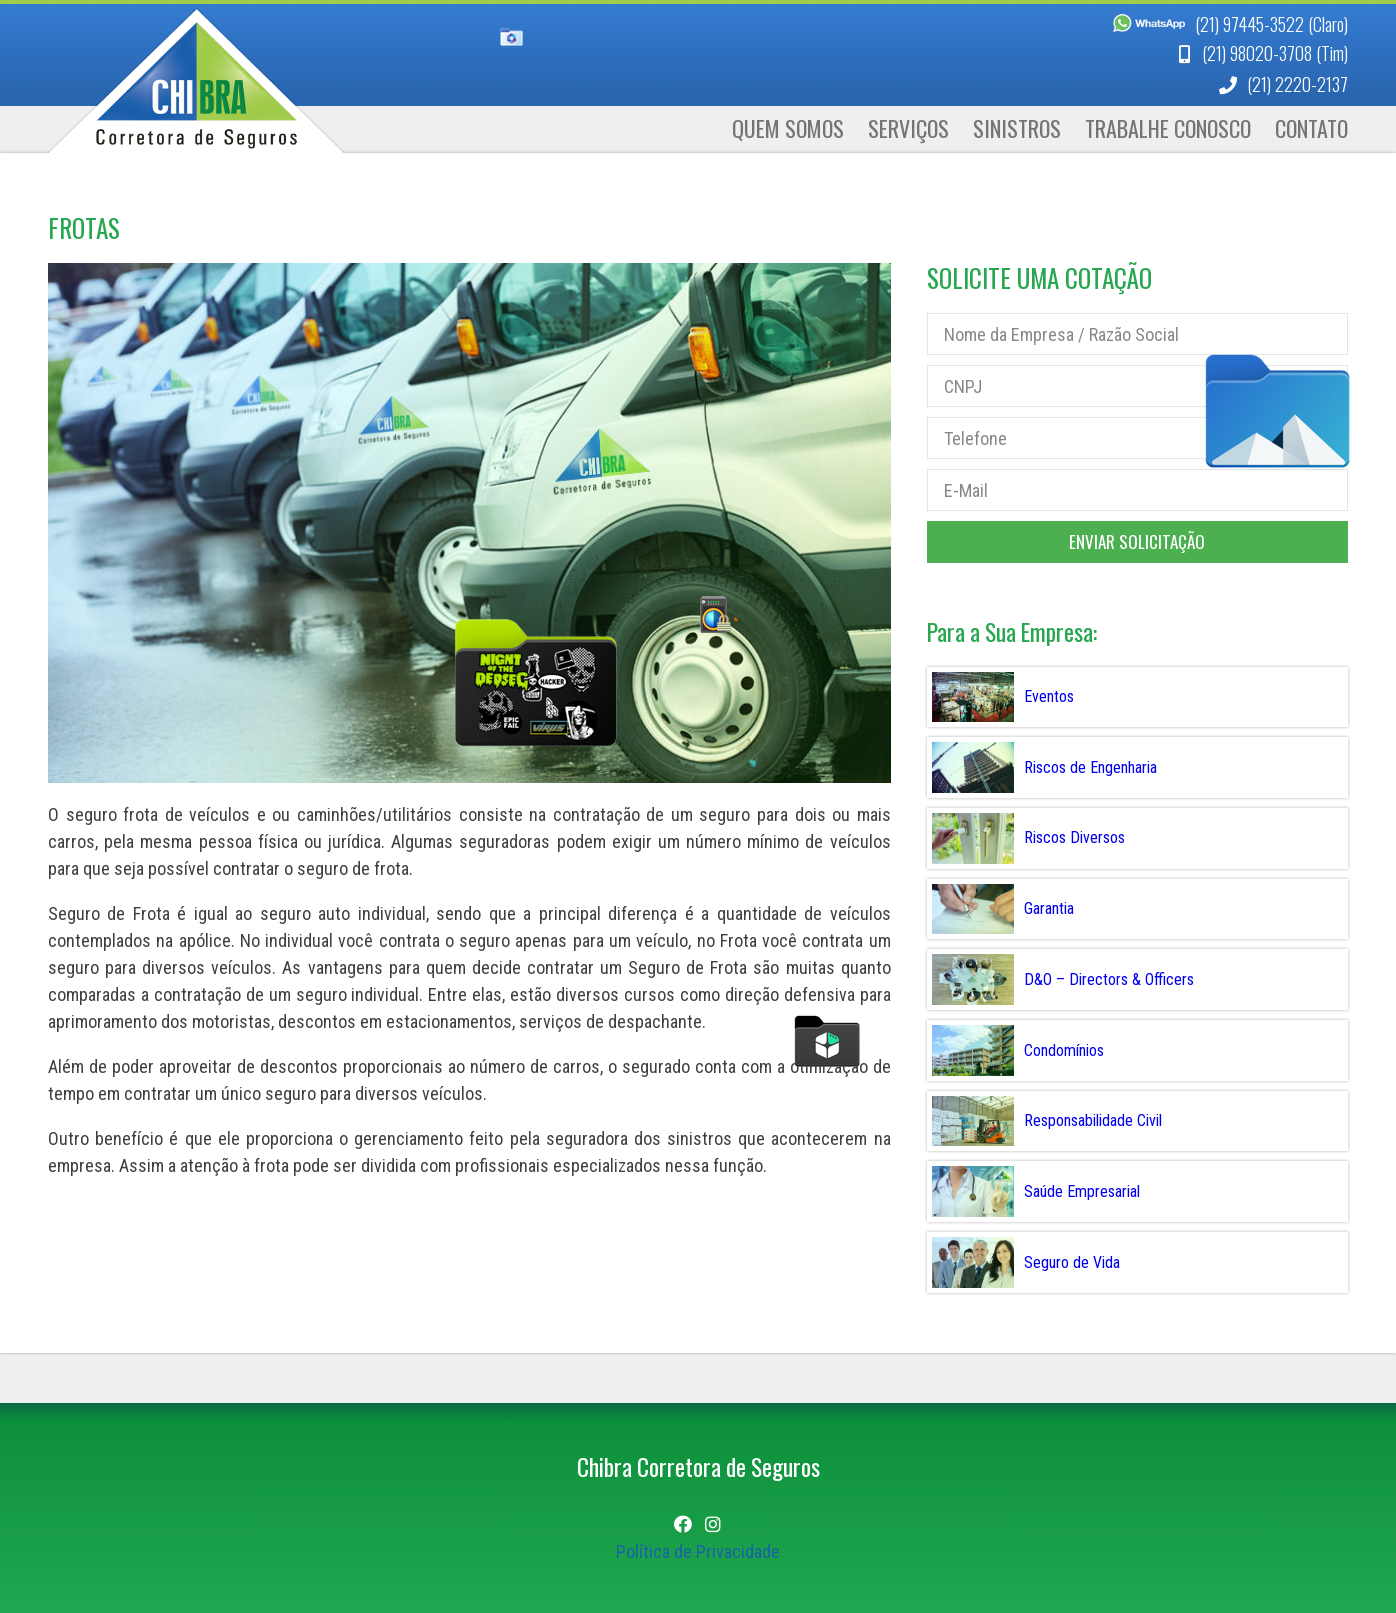 Image resolution: width=1396 pixels, height=1613 pixels. What do you see at coordinates (511, 37) in the screenshot?
I see `open microsoft 365 files folder` at bounding box center [511, 37].